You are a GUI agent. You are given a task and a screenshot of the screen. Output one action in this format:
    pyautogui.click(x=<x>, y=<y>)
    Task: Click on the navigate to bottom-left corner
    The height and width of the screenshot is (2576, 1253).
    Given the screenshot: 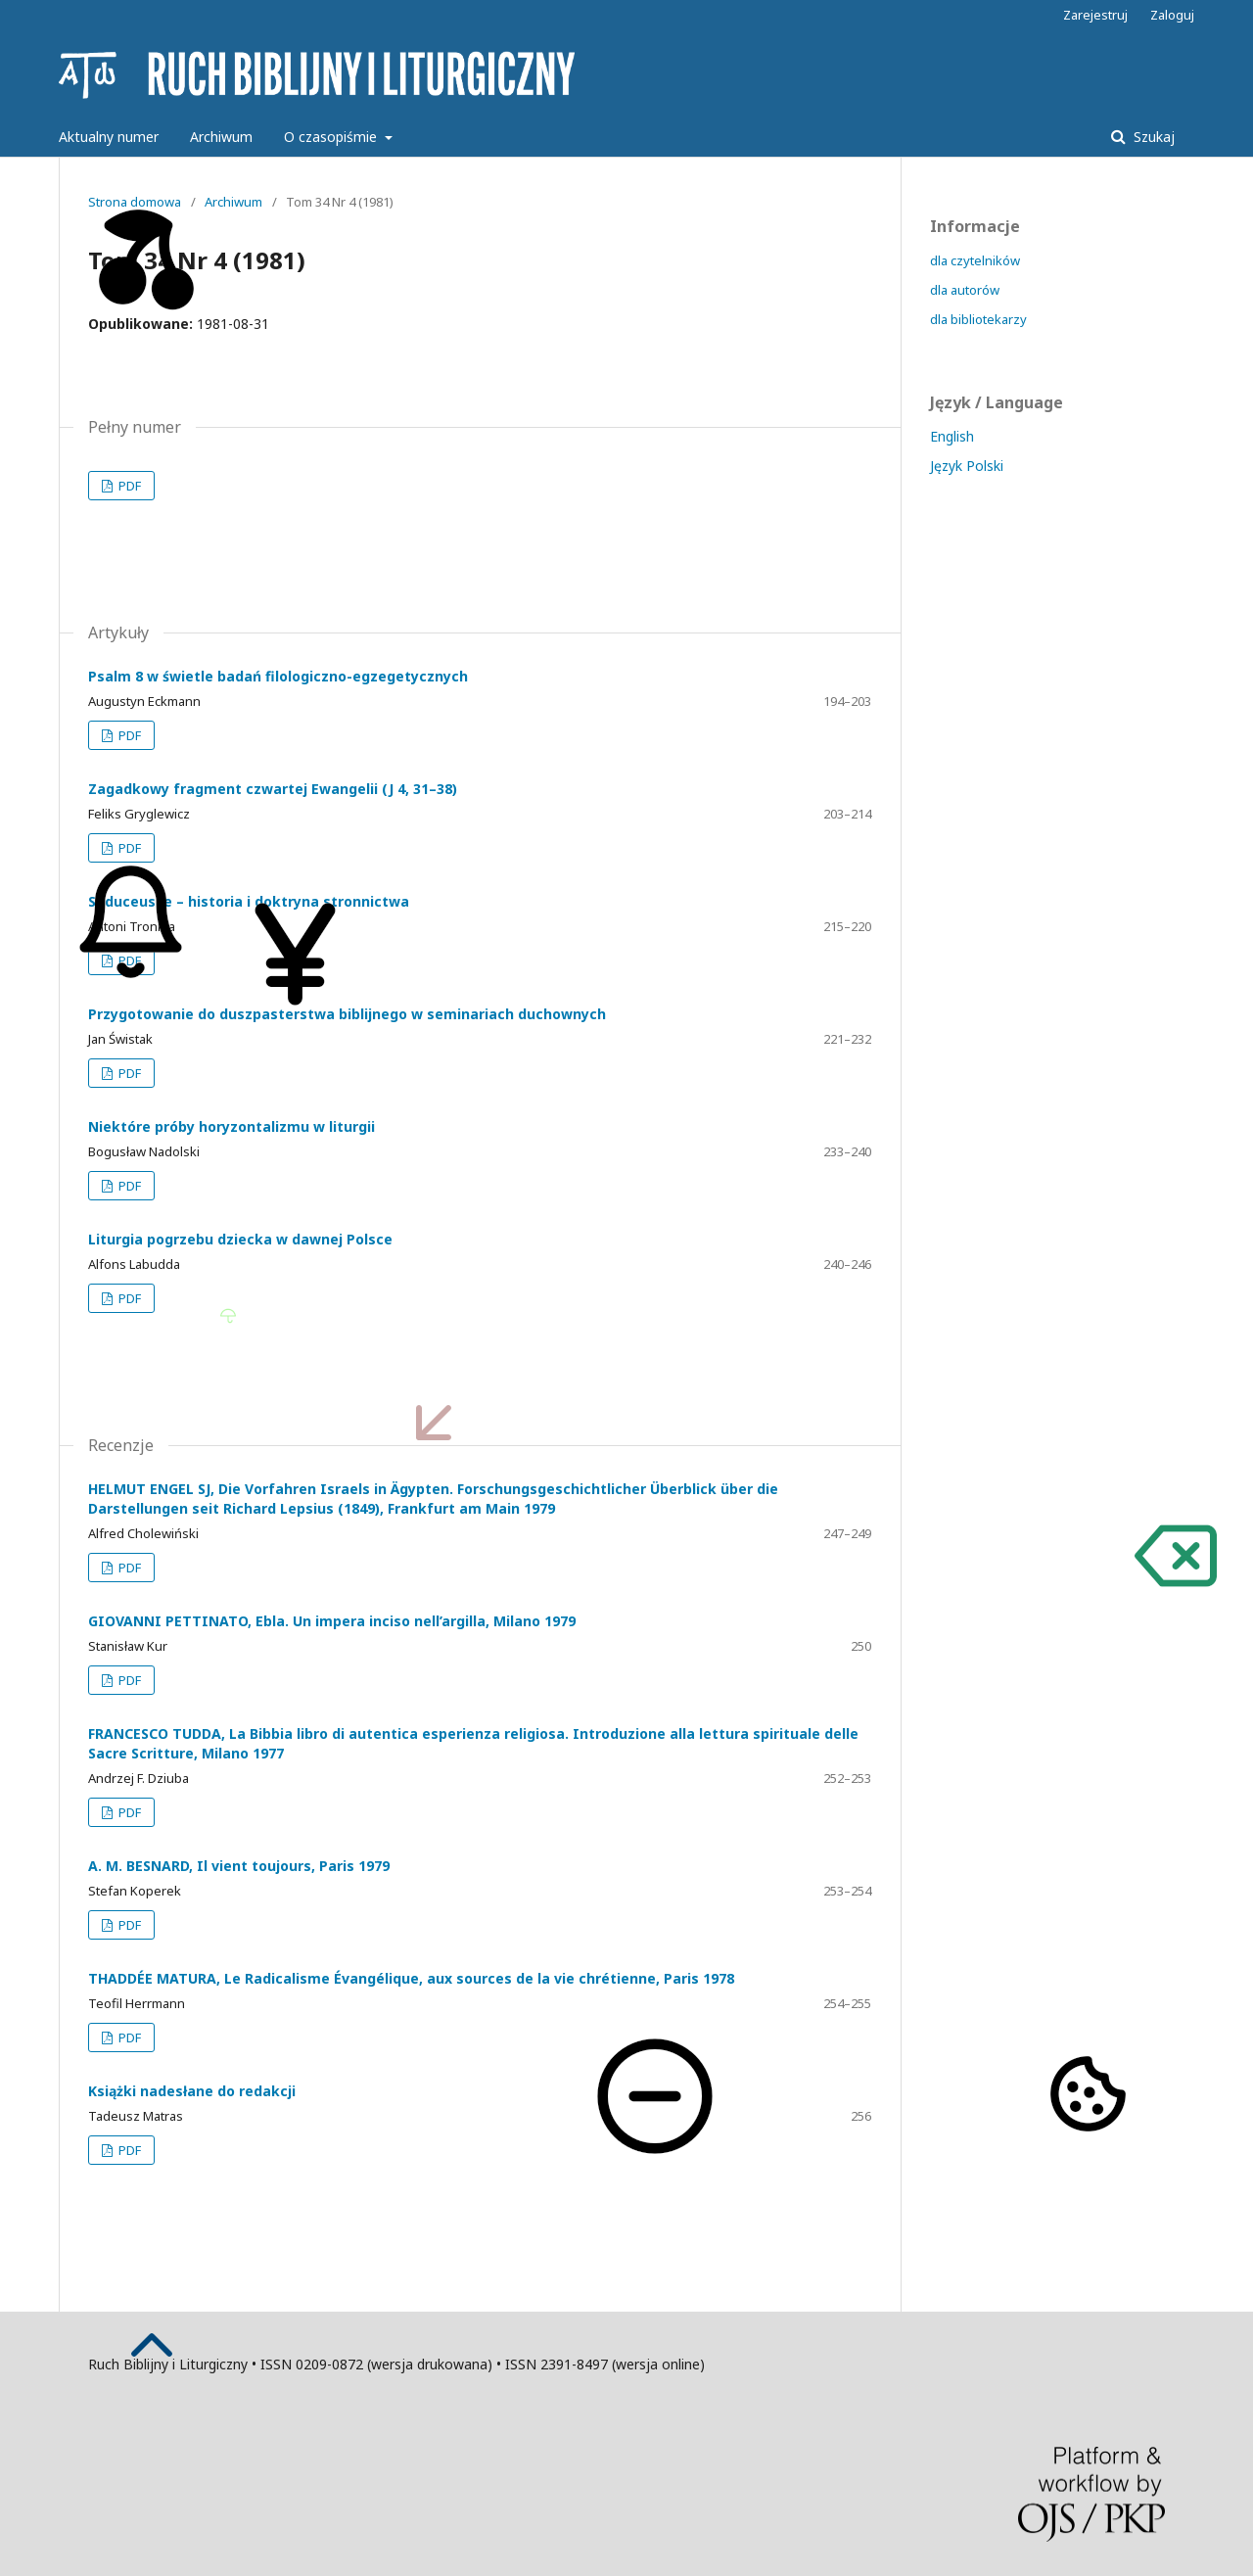 What is the action you would take?
    pyautogui.click(x=434, y=1423)
    